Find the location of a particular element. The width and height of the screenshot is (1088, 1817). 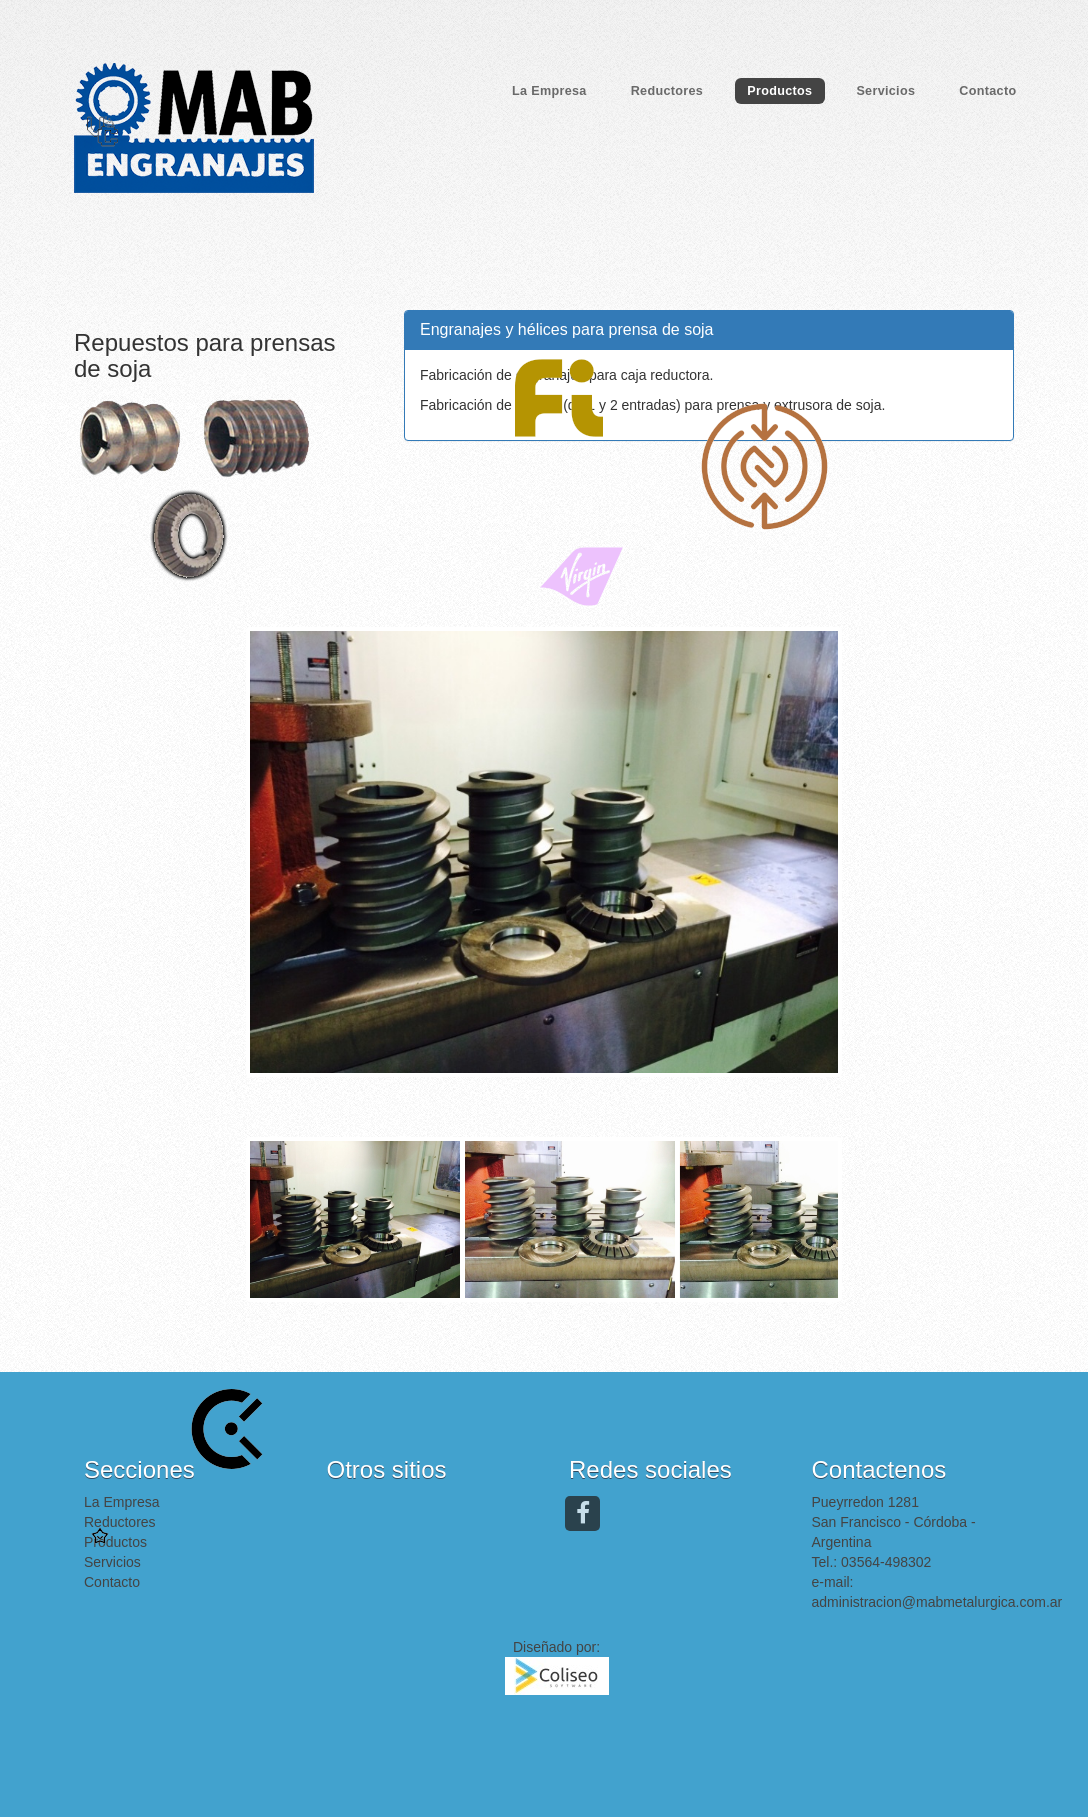

virgin atlantic airline logo is located at coordinates (581, 576).